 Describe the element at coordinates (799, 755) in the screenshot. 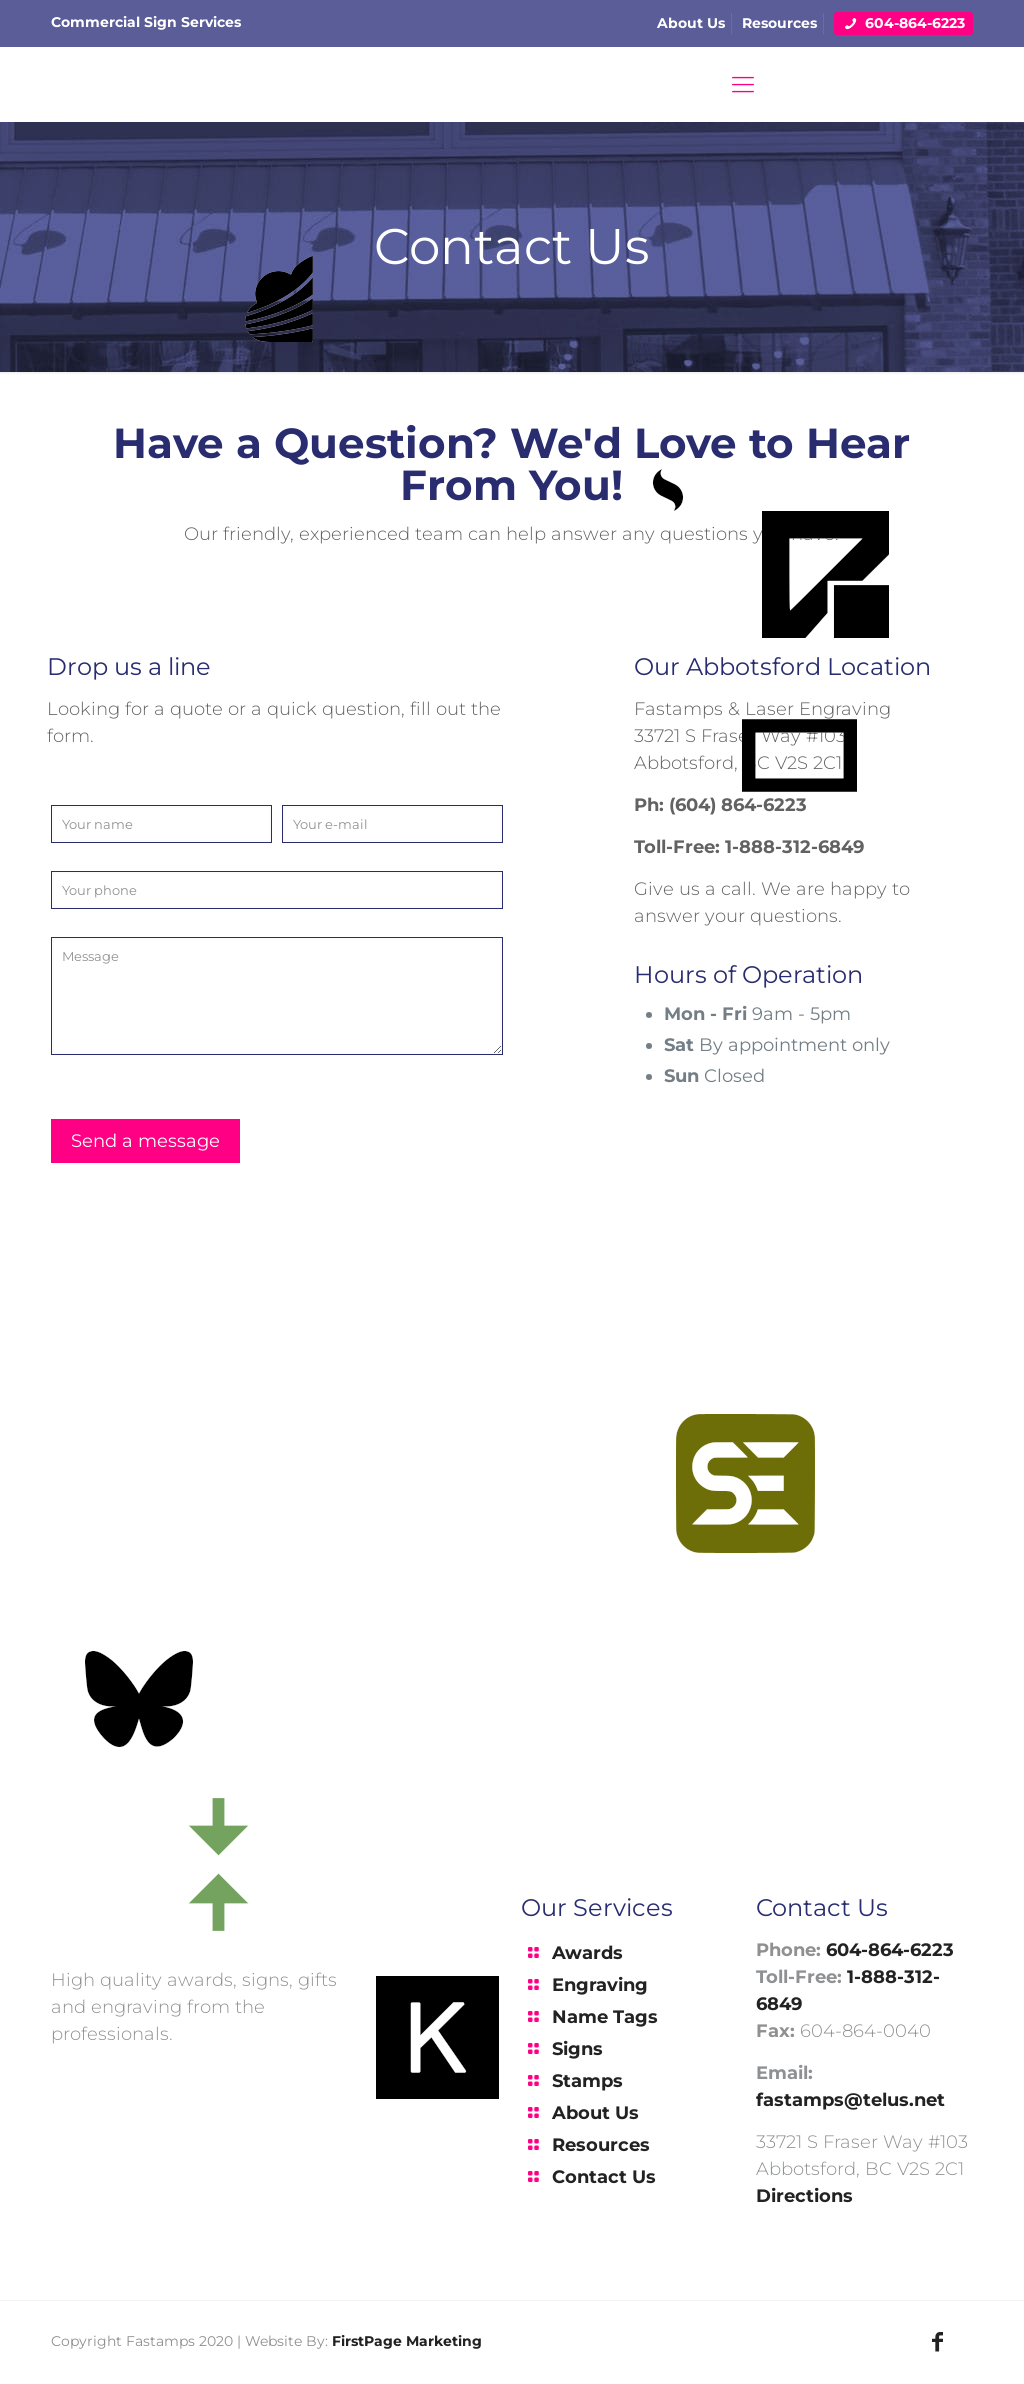

I see `purism brand logo` at that location.